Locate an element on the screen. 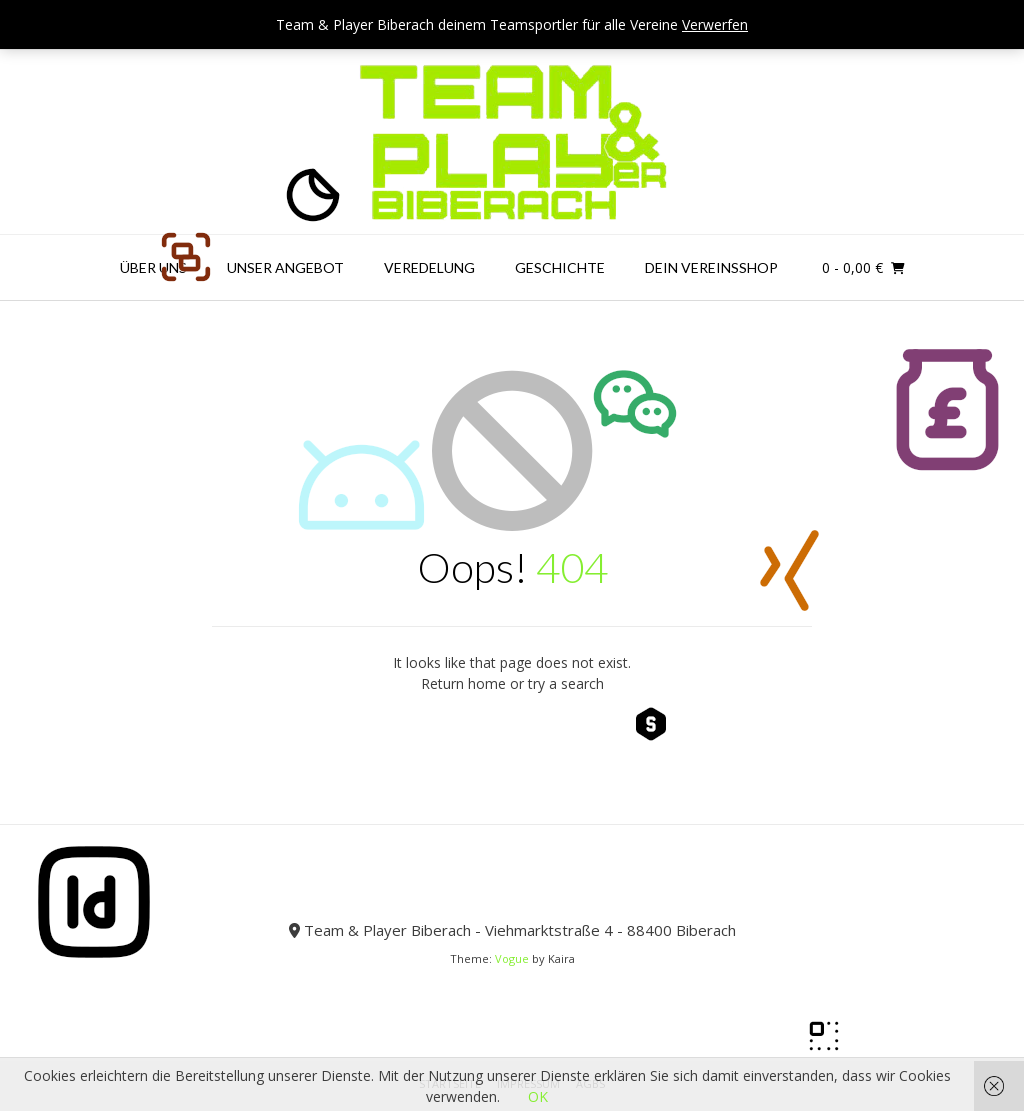 The width and height of the screenshot is (1024, 1111). add a sticker to your message is located at coordinates (313, 195).